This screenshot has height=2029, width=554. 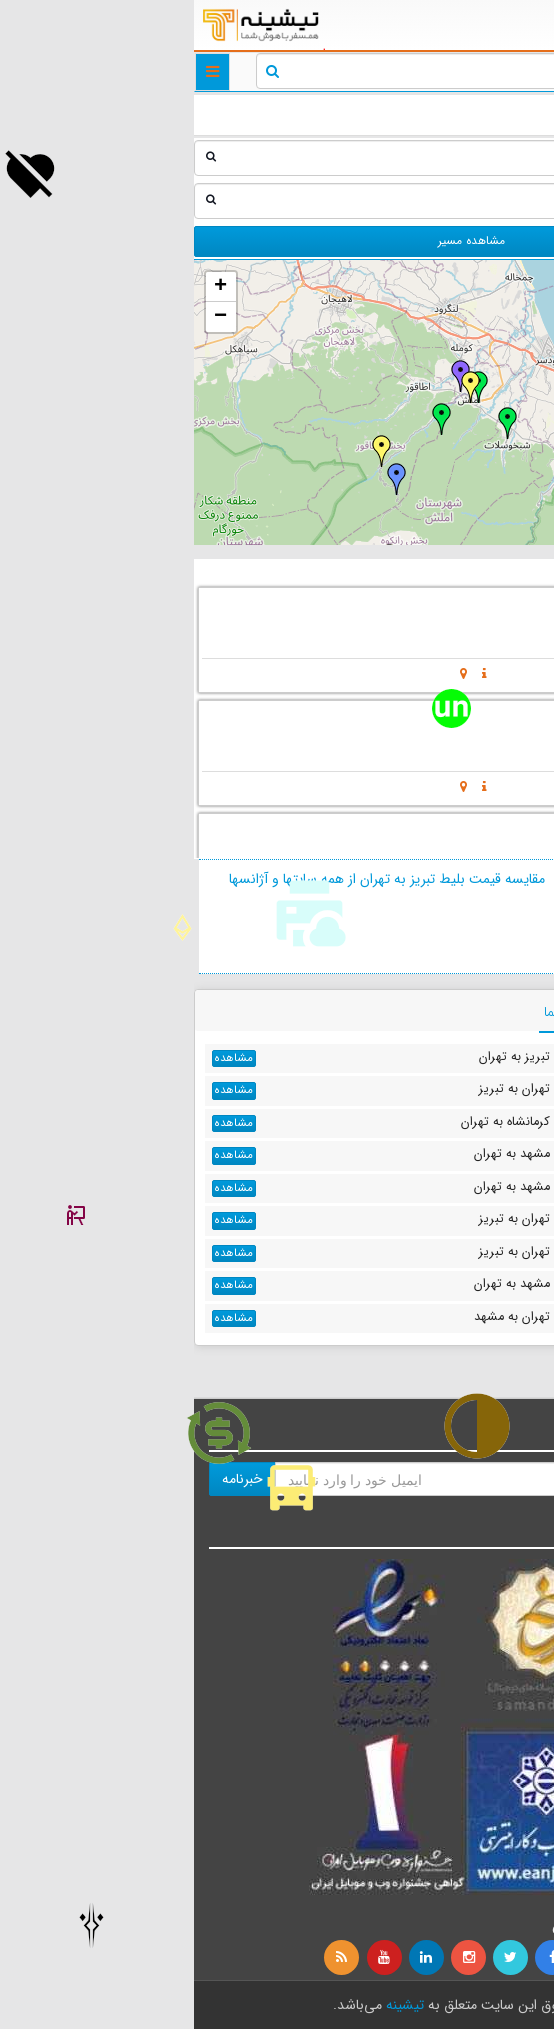 What do you see at coordinates (91, 1925) in the screenshot?
I see `fulcrum app logo` at bounding box center [91, 1925].